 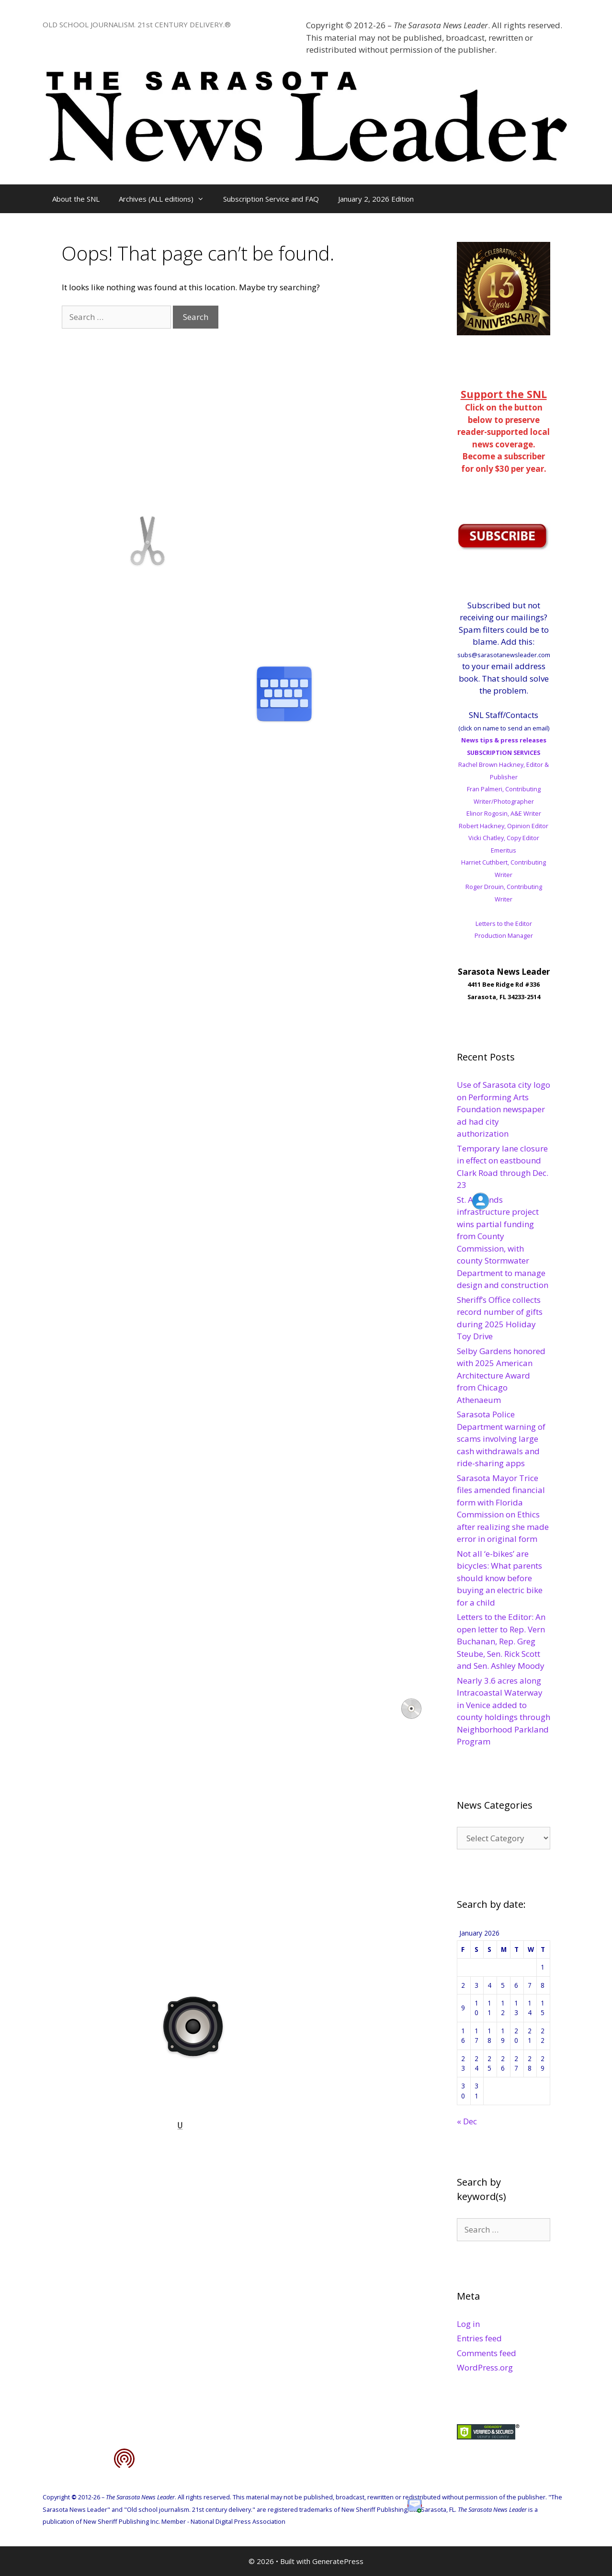 What do you see at coordinates (193, 2026) in the screenshot?
I see `adjust speaker or audio output volume` at bounding box center [193, 2026].